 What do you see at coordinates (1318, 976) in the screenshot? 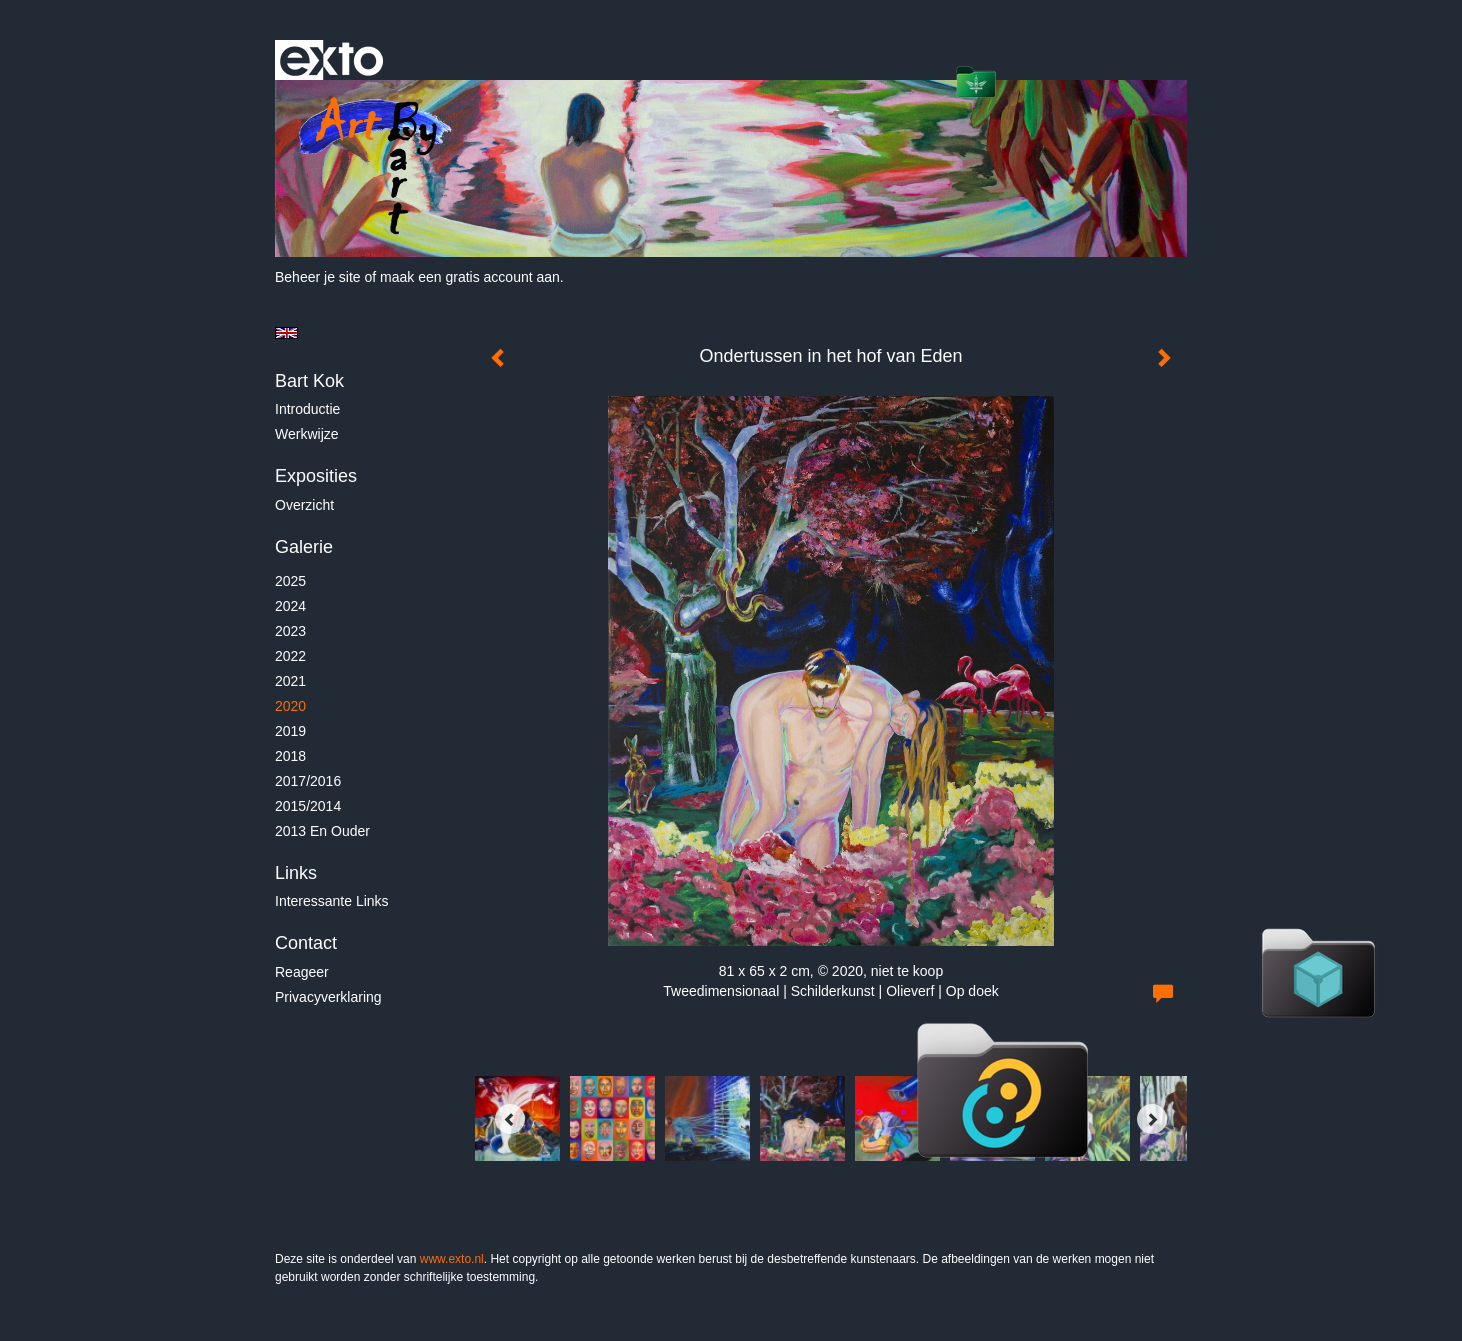
I see `open IPFS folder` at bounding box center [1318, 976].